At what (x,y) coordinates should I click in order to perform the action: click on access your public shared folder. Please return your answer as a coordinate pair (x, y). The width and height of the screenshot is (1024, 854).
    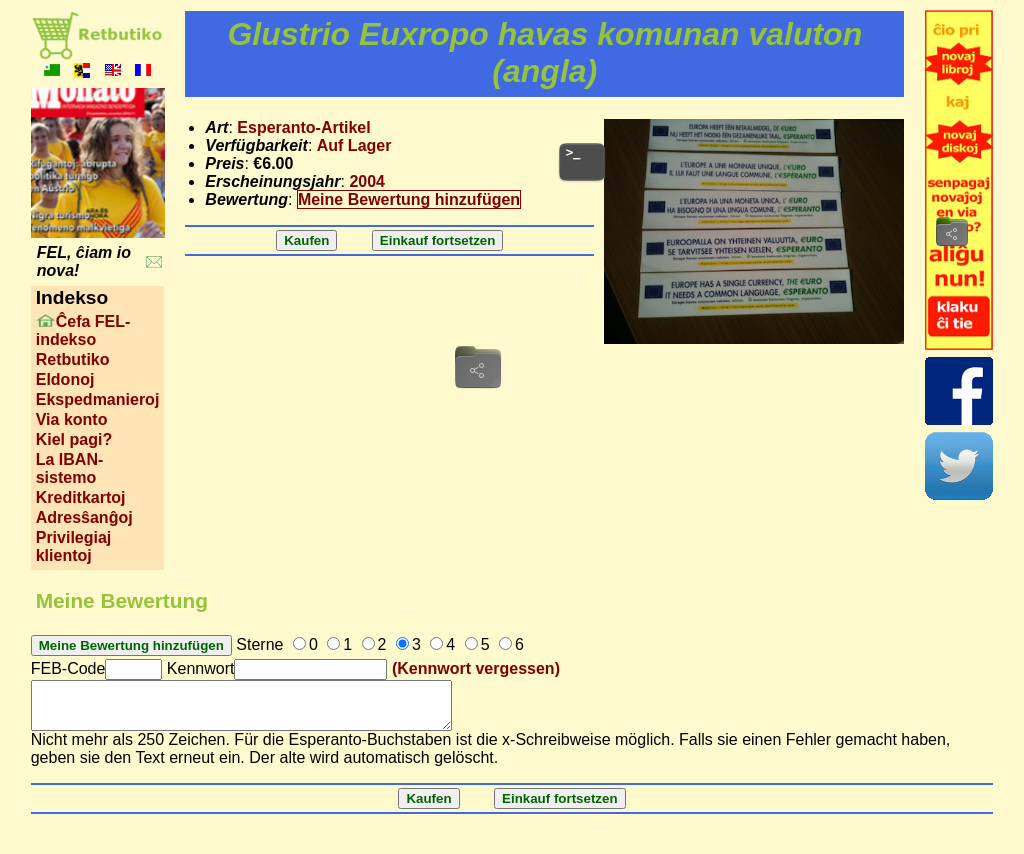
    Looking at the image, I should click on (952, 231).